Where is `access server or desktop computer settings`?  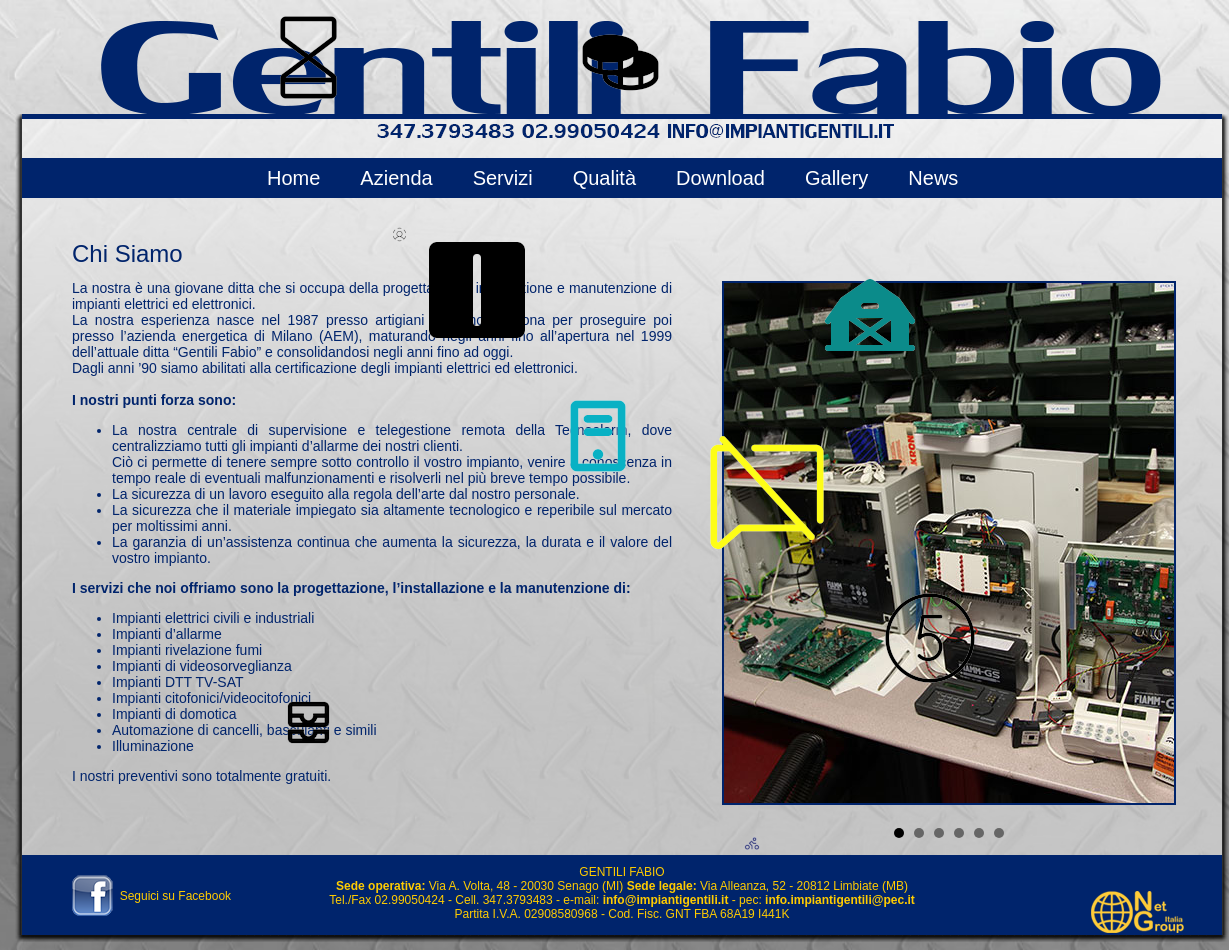 access server or desktop computer settings is located at coordinates (598, 436).